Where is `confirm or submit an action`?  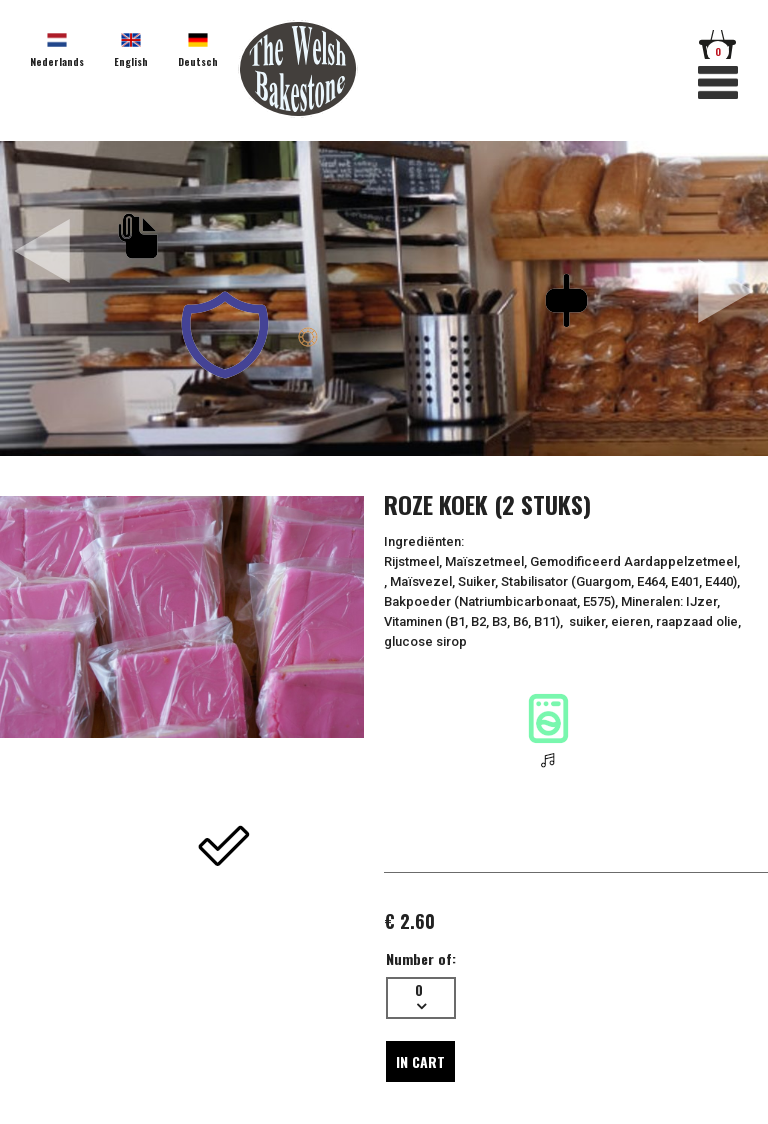
confirm or submit an action is located at coordinates (223, 845).